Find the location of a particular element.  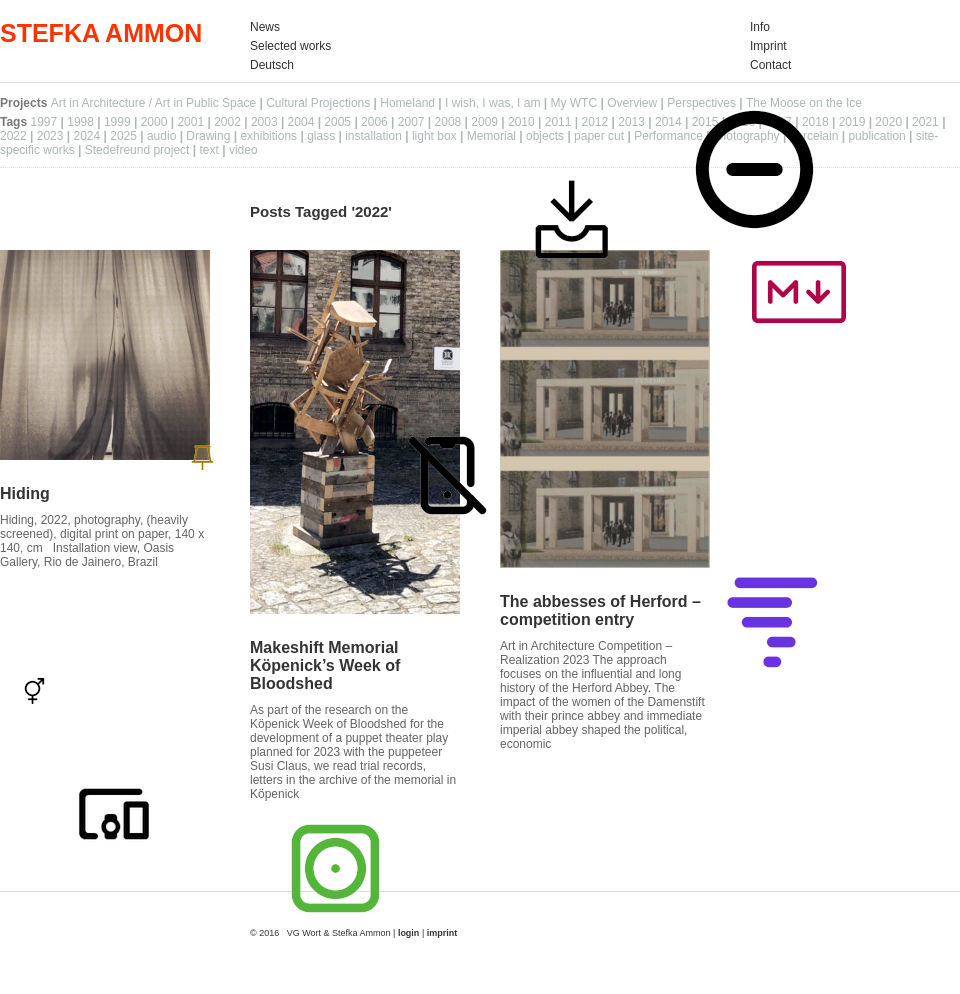

select intersex gender identity is located at coordinates (33, 690).